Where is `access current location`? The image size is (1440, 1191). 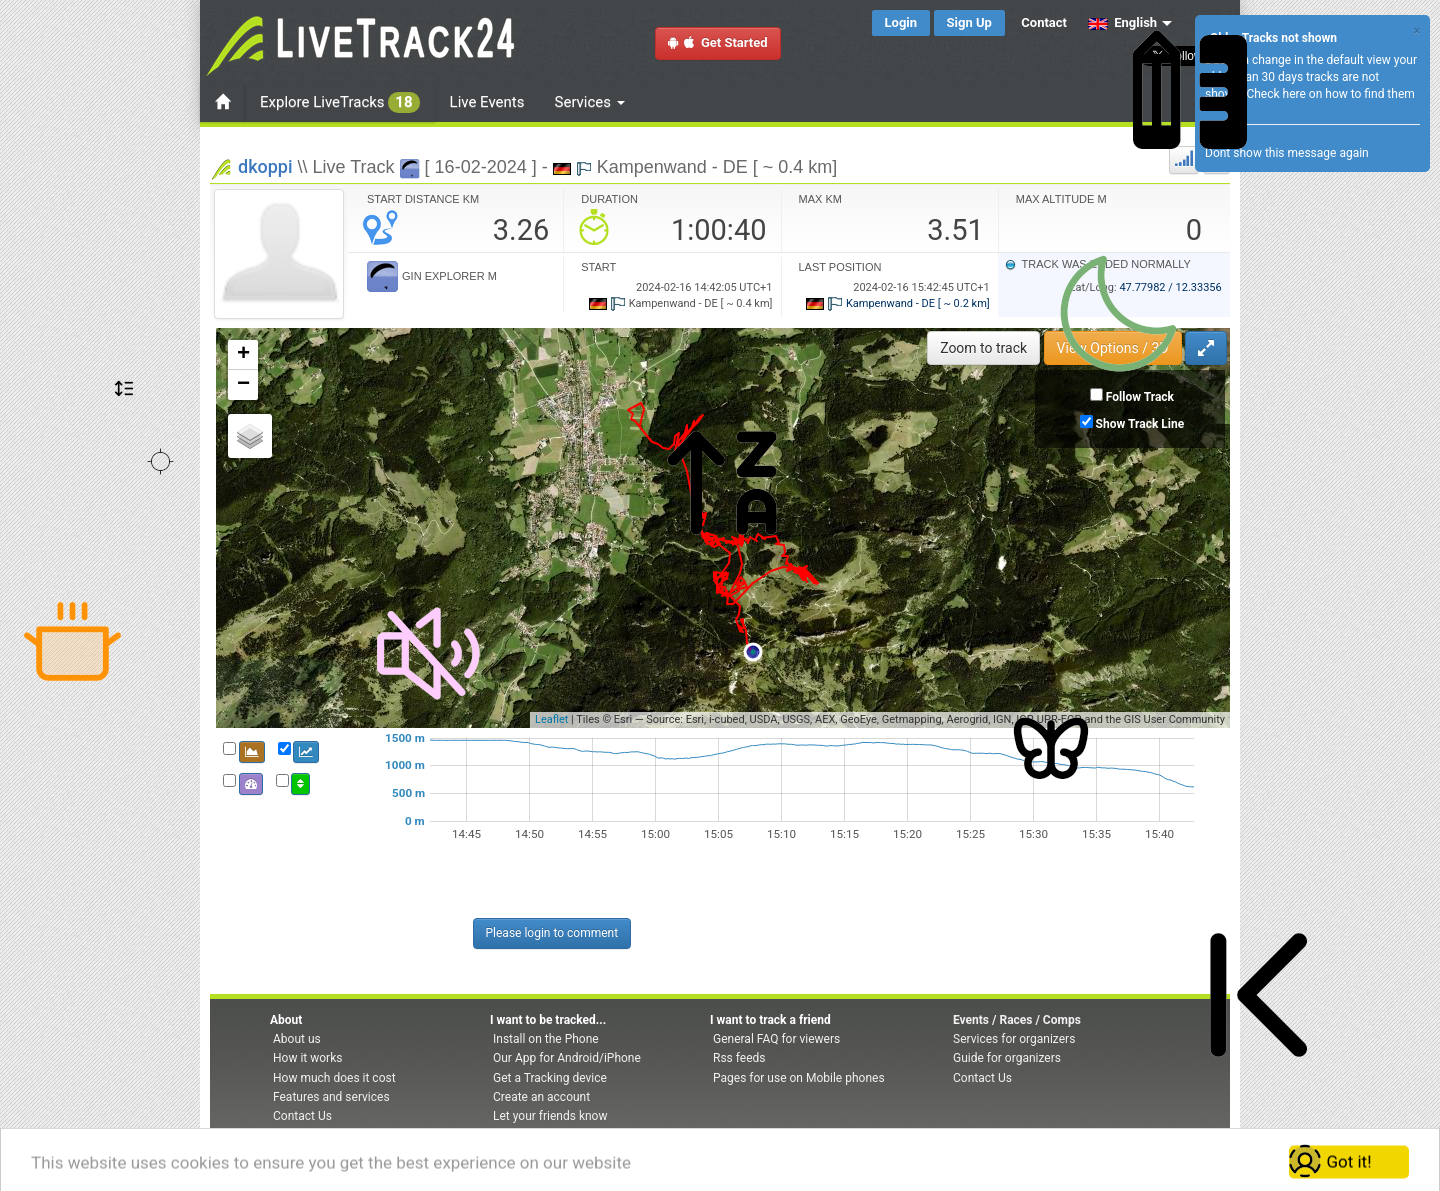
access current location is located at coordinates (160, 461).